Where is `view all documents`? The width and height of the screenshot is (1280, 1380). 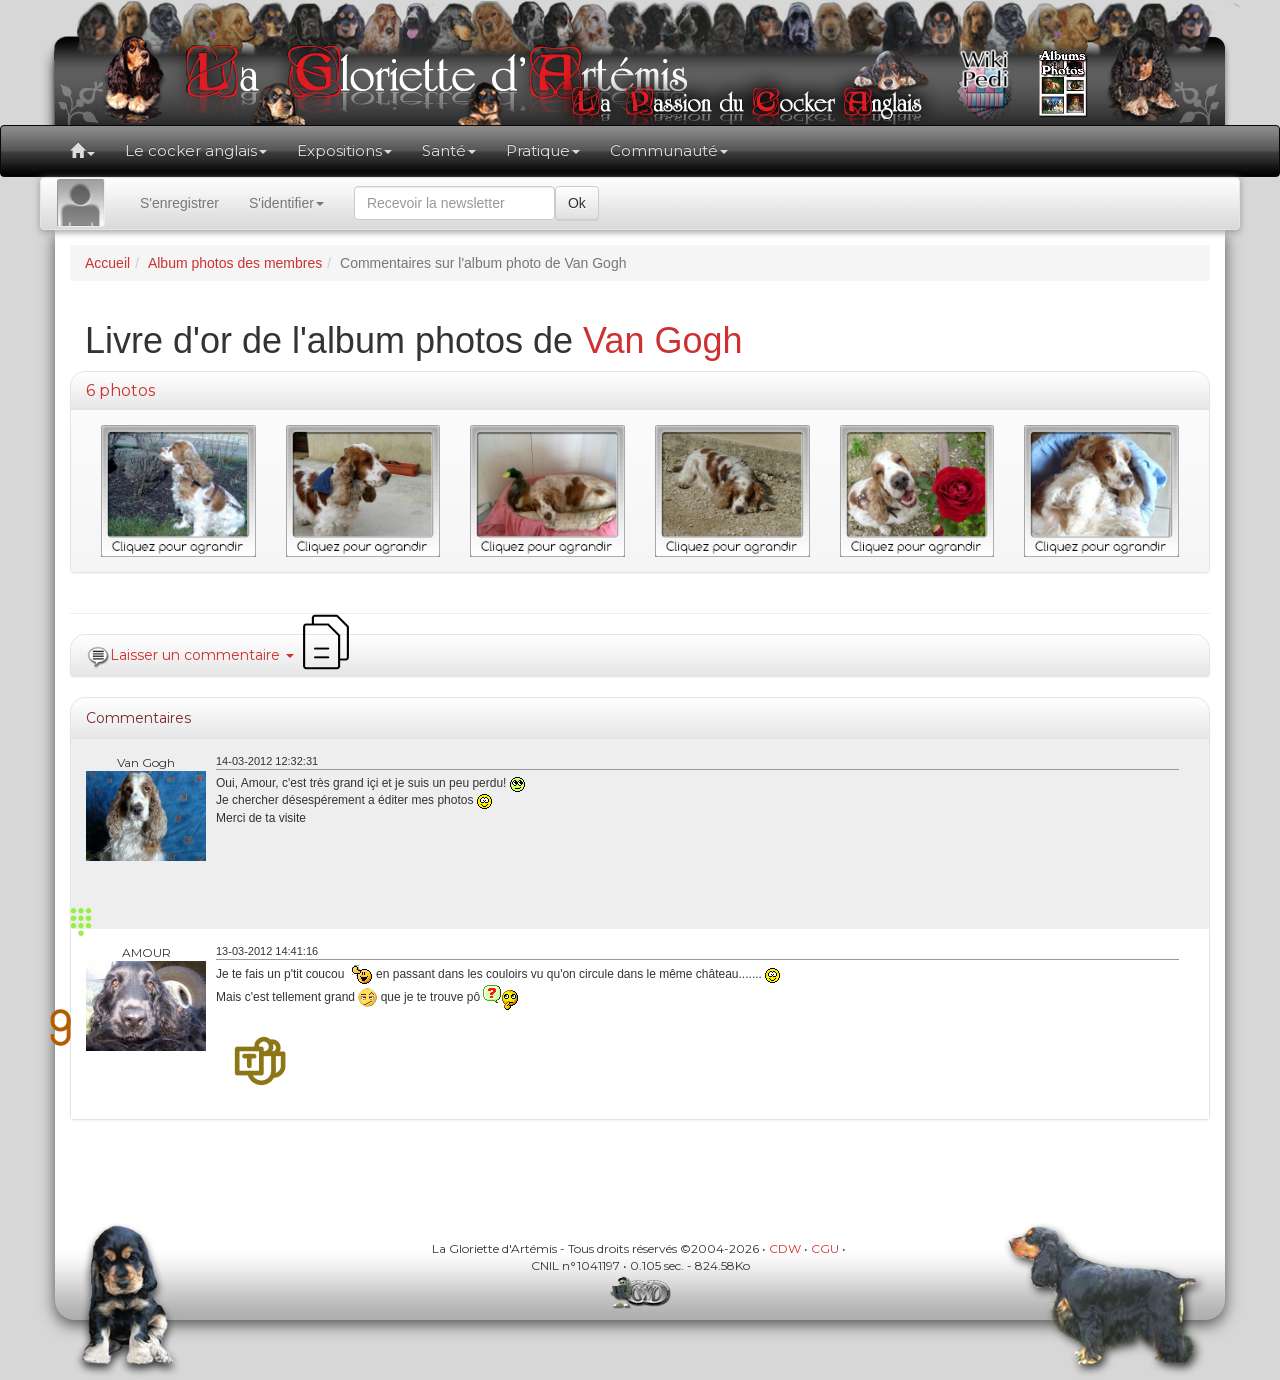 view all documents is located at coordinates (326, 642).